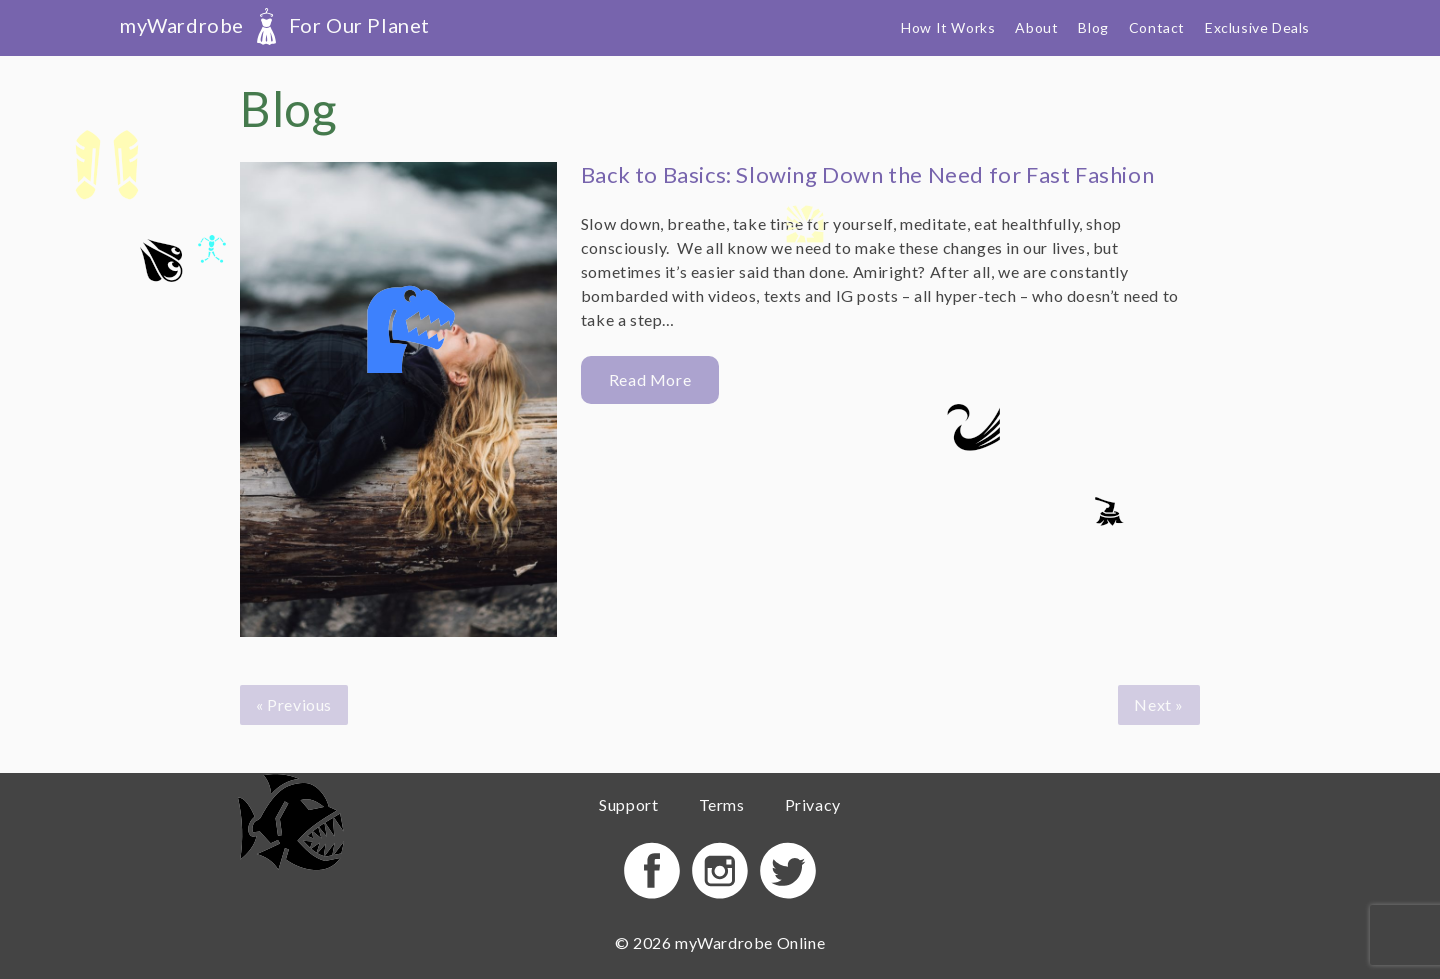  What do you see at coordinates (107, 165) in the screenshot?
I see `equip leg armor to your character` at bounding box center [107, 165].